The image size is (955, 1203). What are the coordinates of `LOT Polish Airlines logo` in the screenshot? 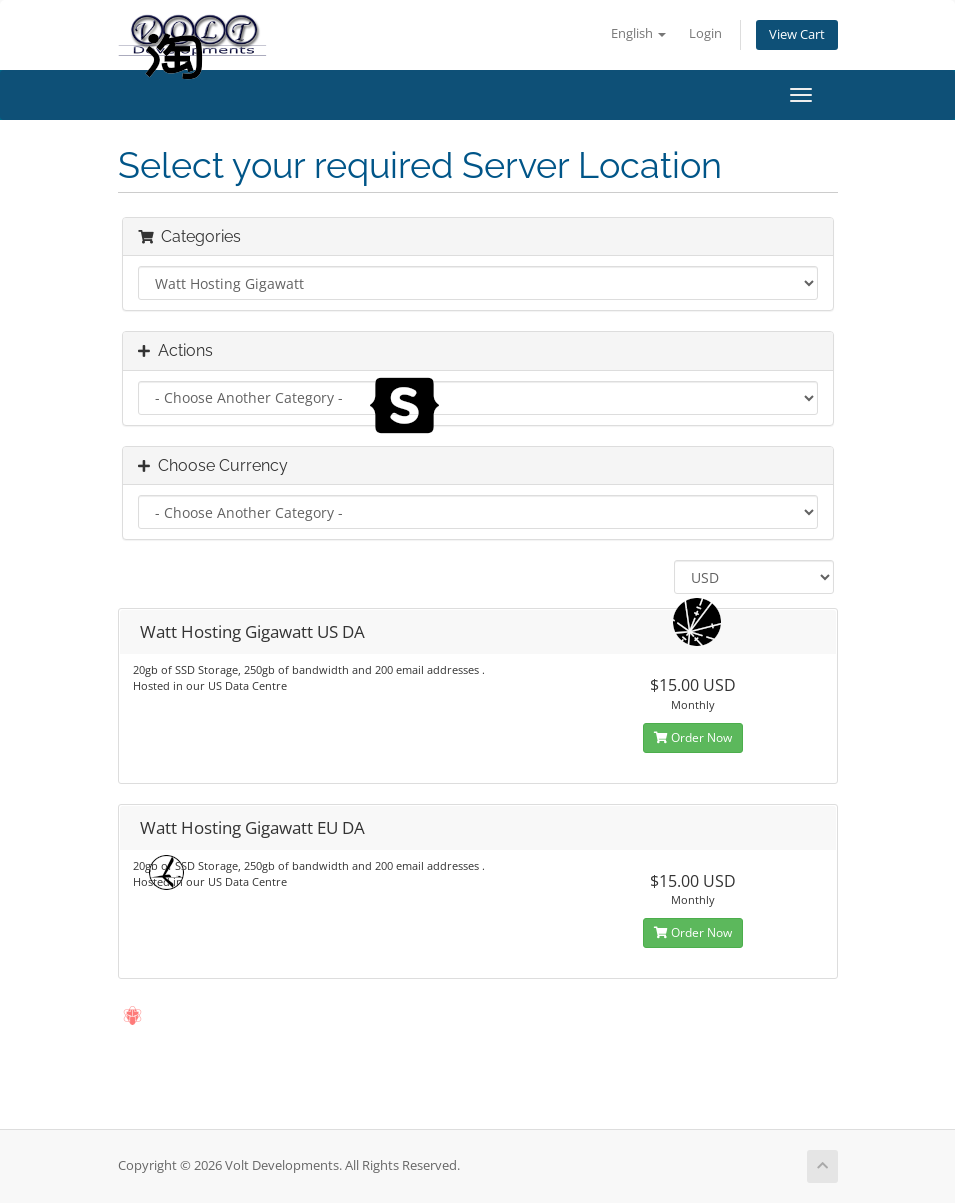 It's located at (166, 872).